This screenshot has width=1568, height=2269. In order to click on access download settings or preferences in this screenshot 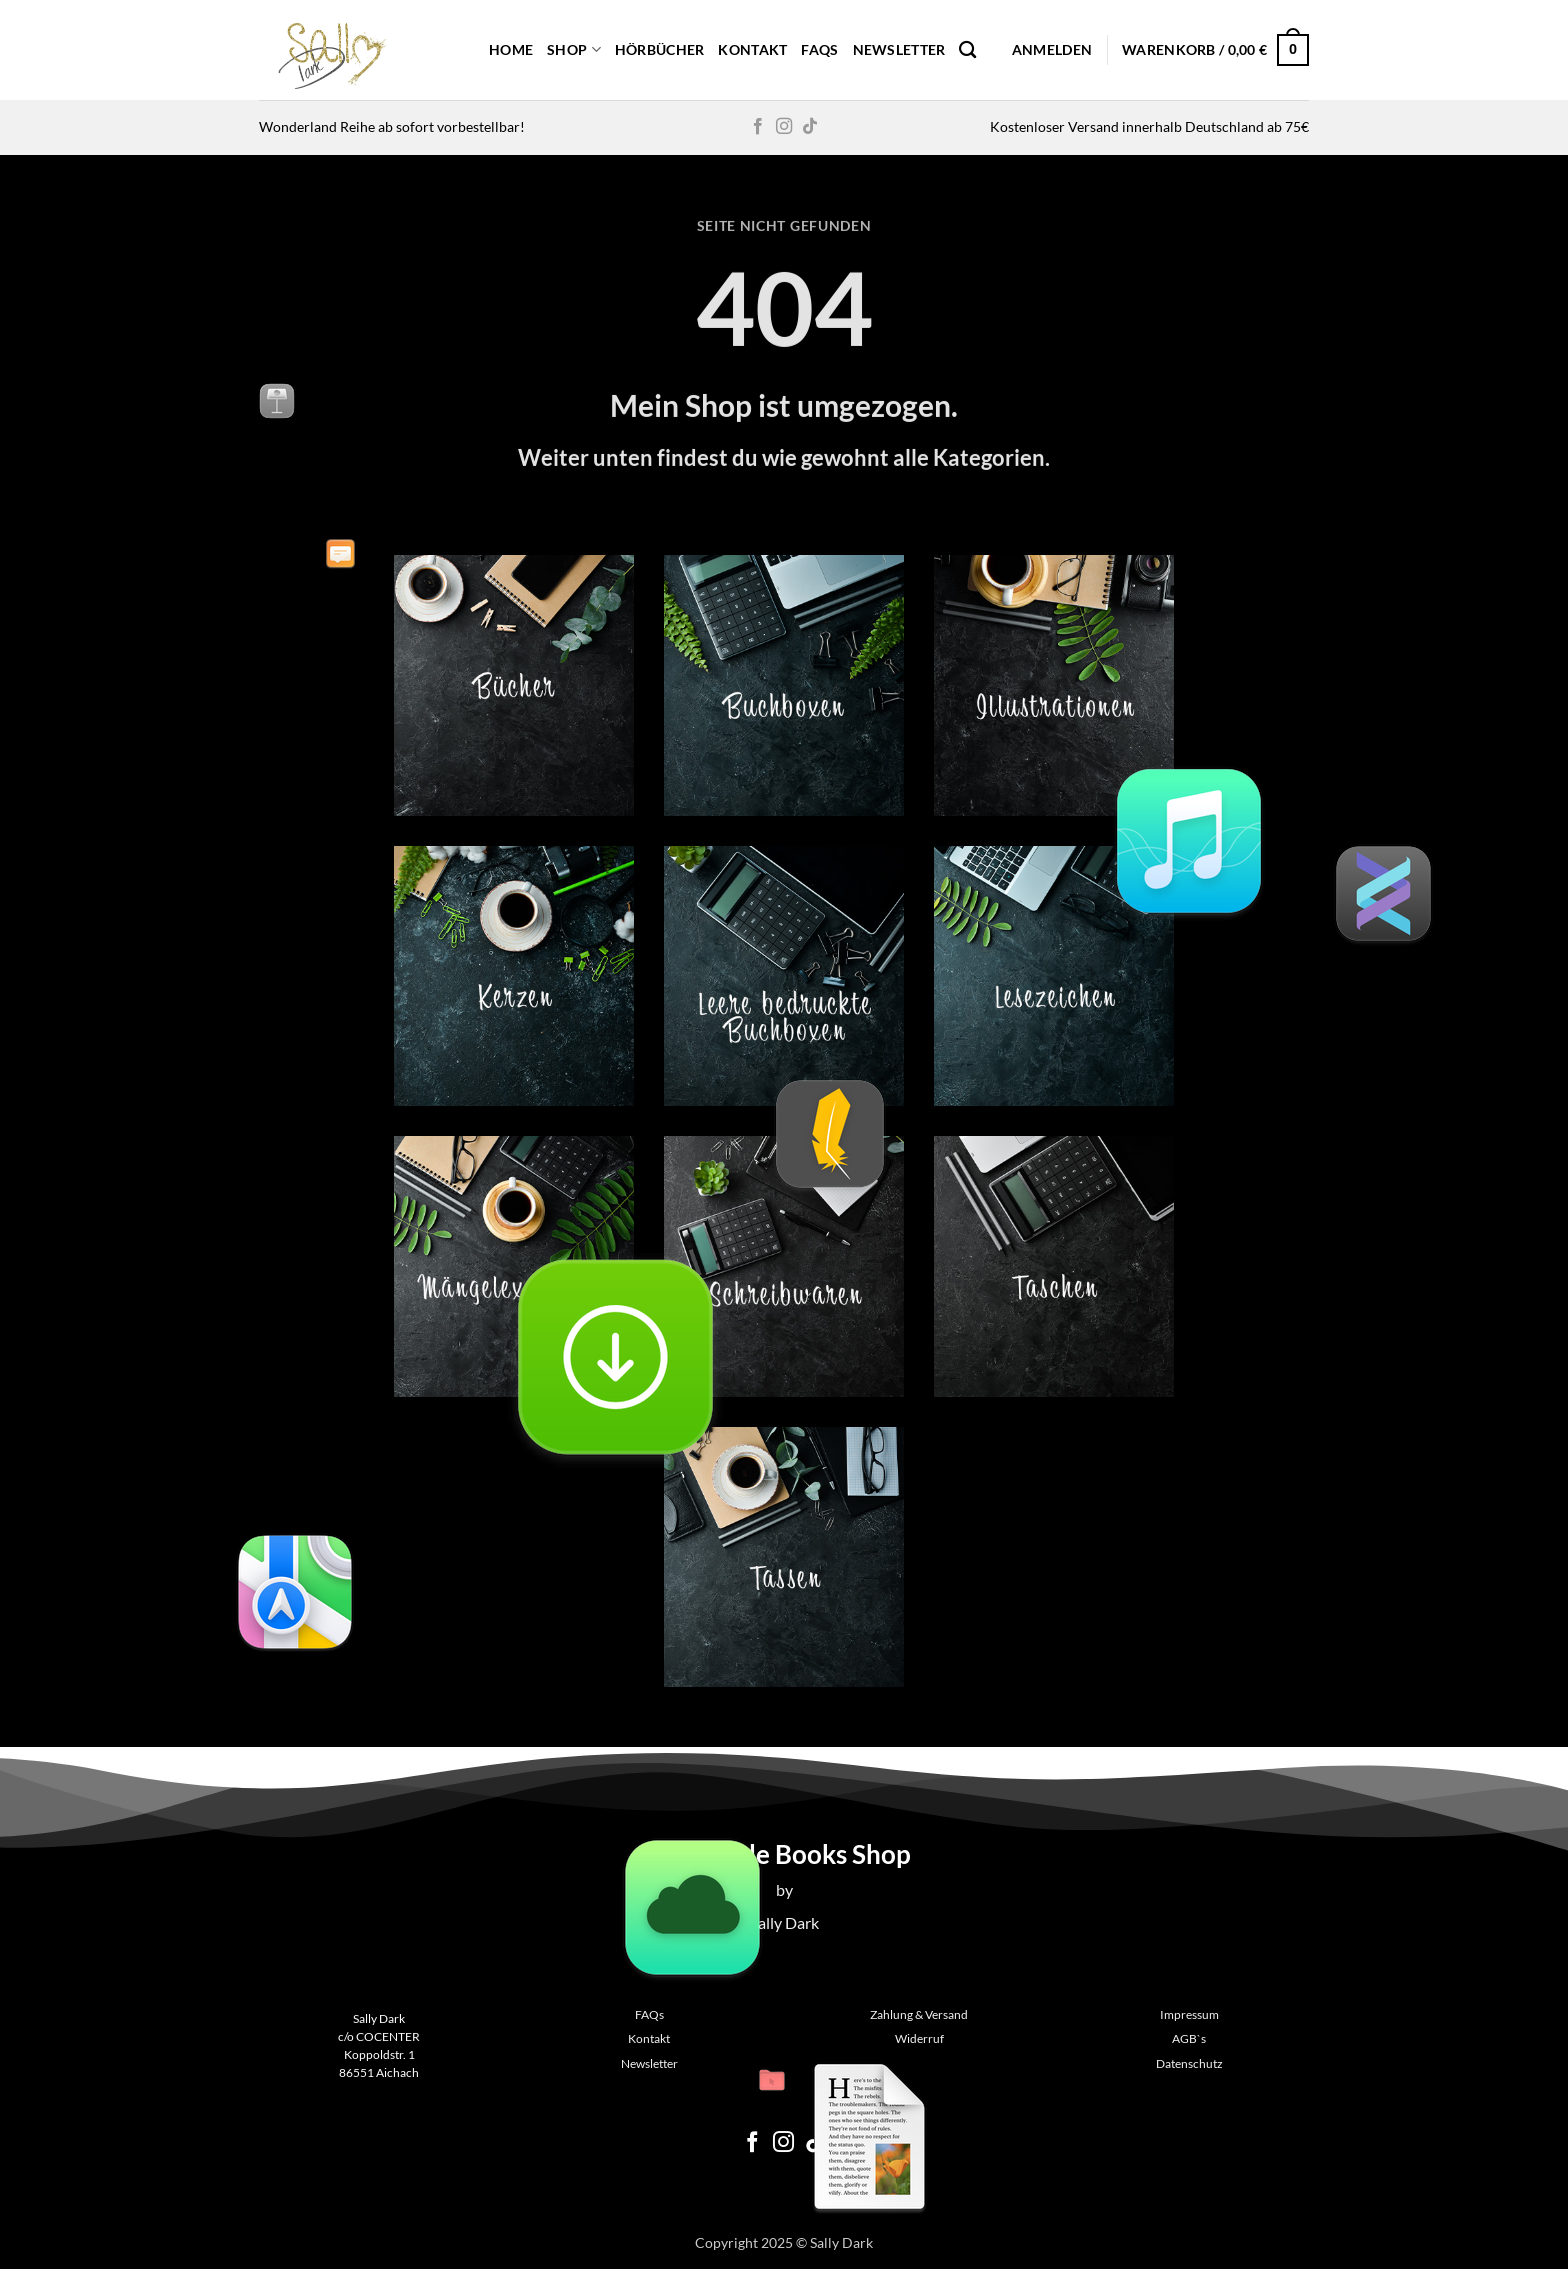, I will do `click(615, 1360)`.